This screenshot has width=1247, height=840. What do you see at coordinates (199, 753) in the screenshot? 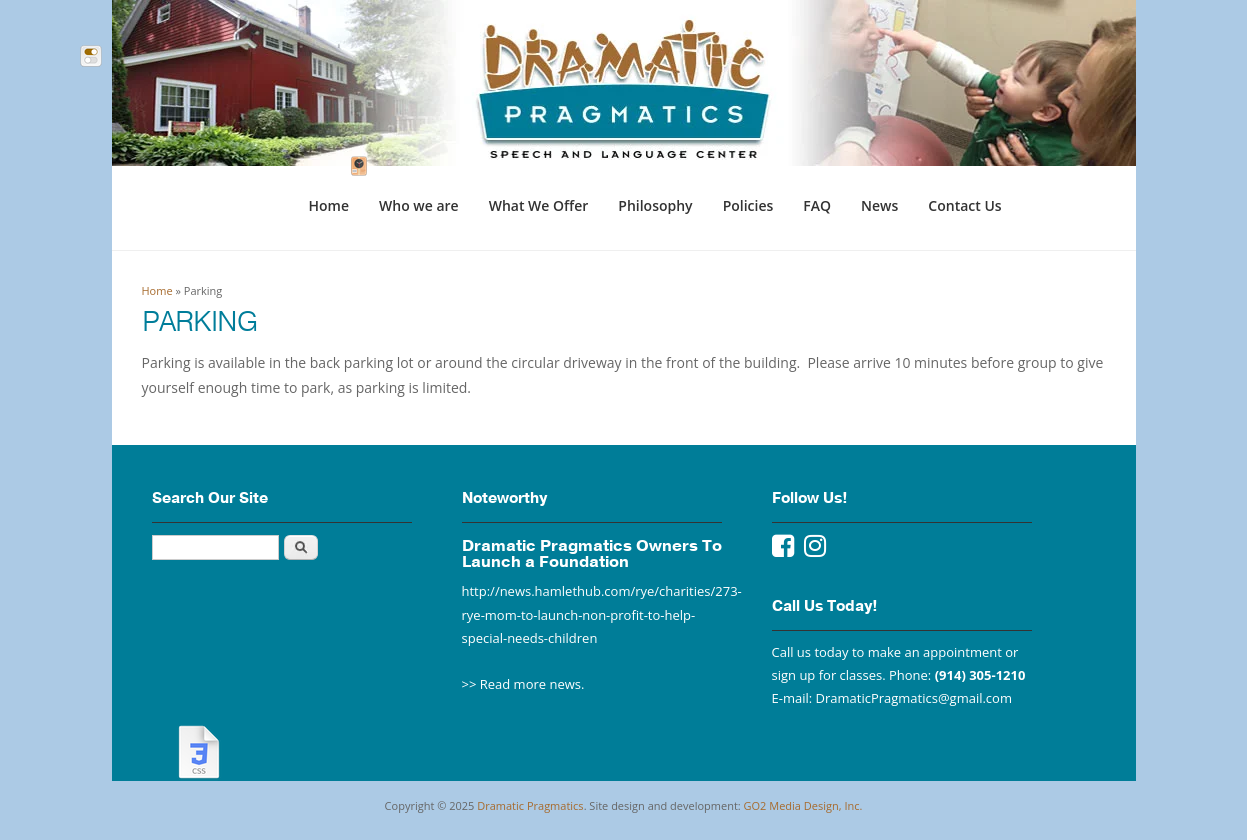
I see `a CSS stylesheet file` at bounding box center [199, 753].